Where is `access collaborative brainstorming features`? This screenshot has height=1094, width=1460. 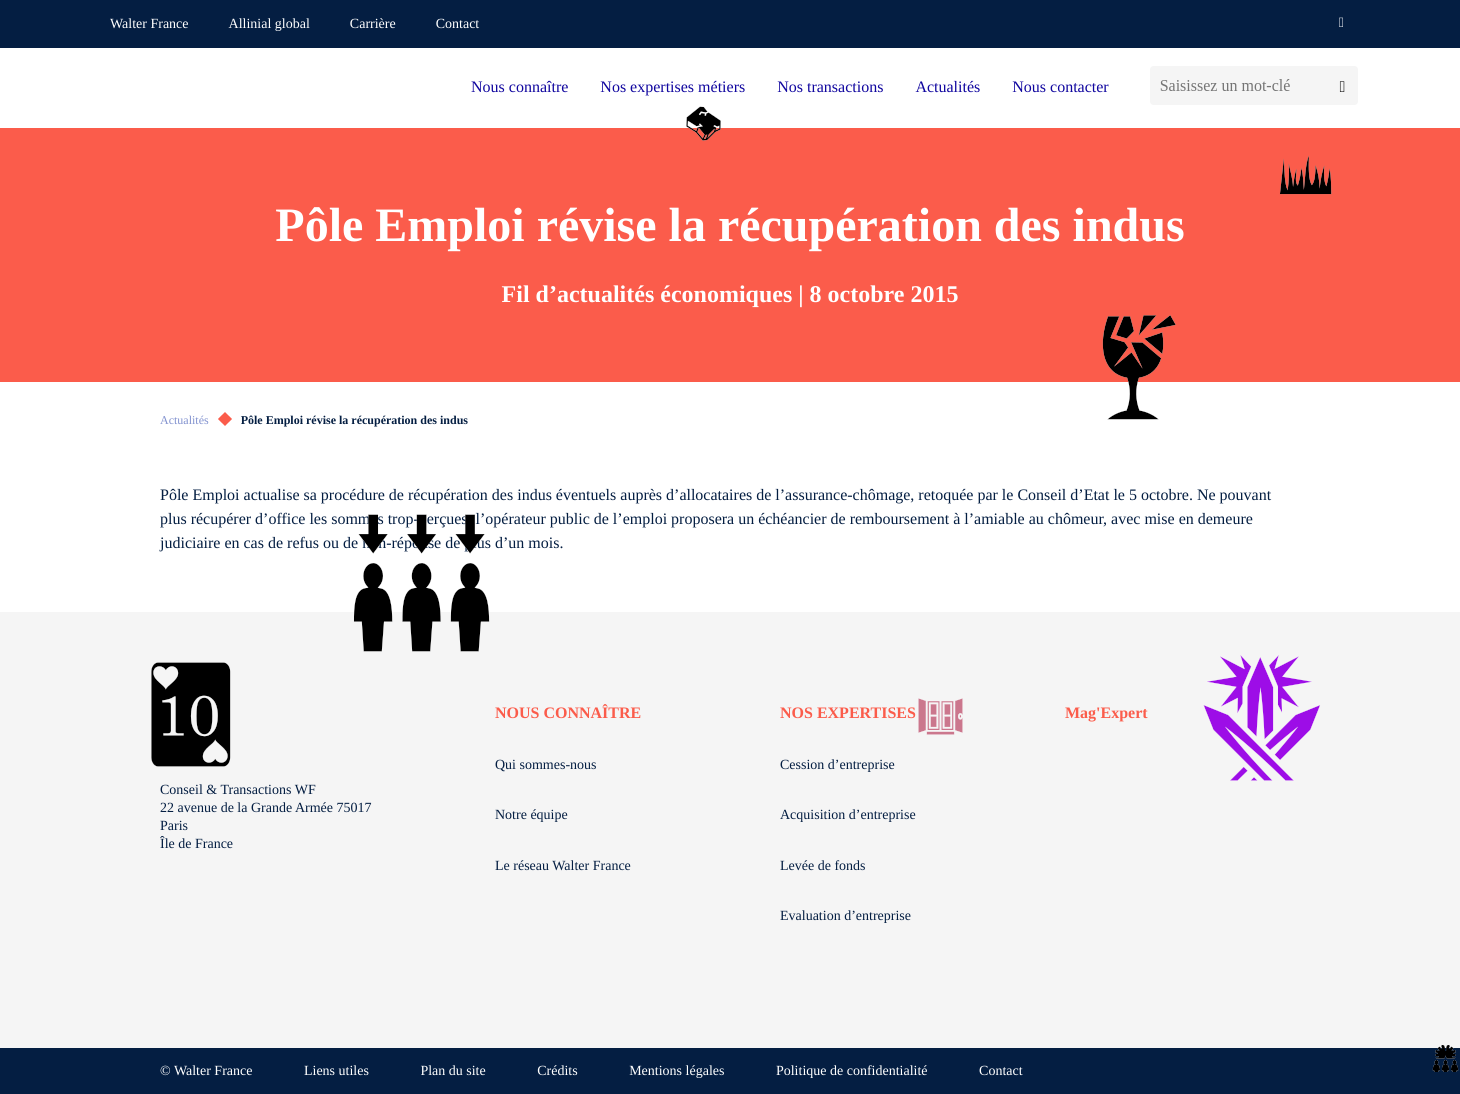
access collaborative brainstorming features is located at coordinates (1445, 1058).